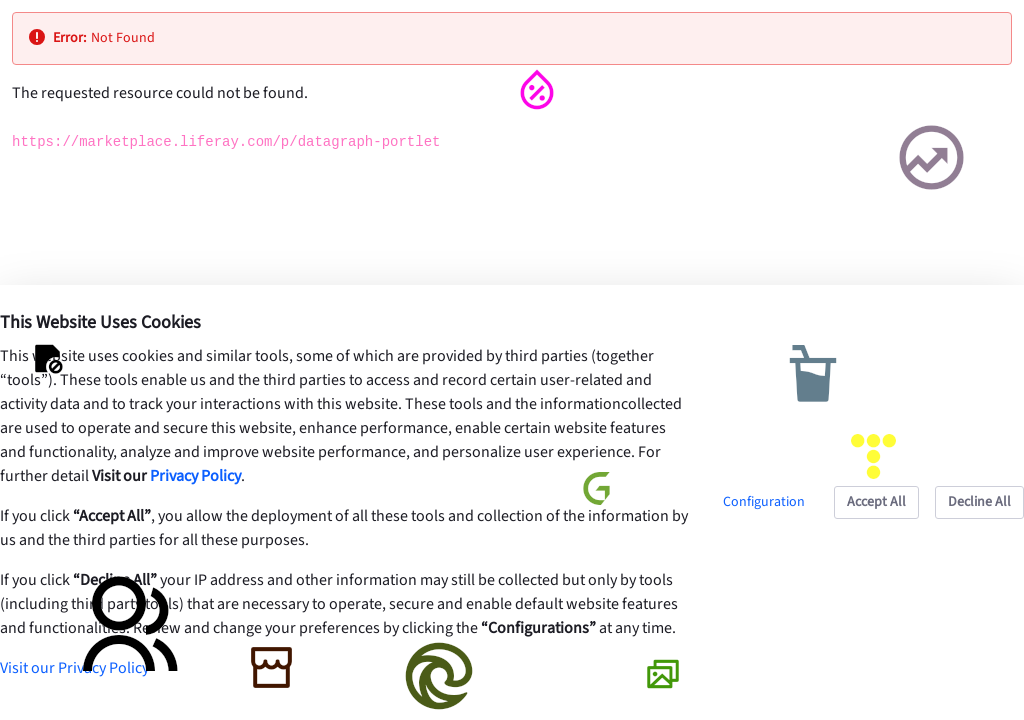  Describe the element at coordinates (47, 358) in the screenshot. I see `file access denied or restricted` at that location.